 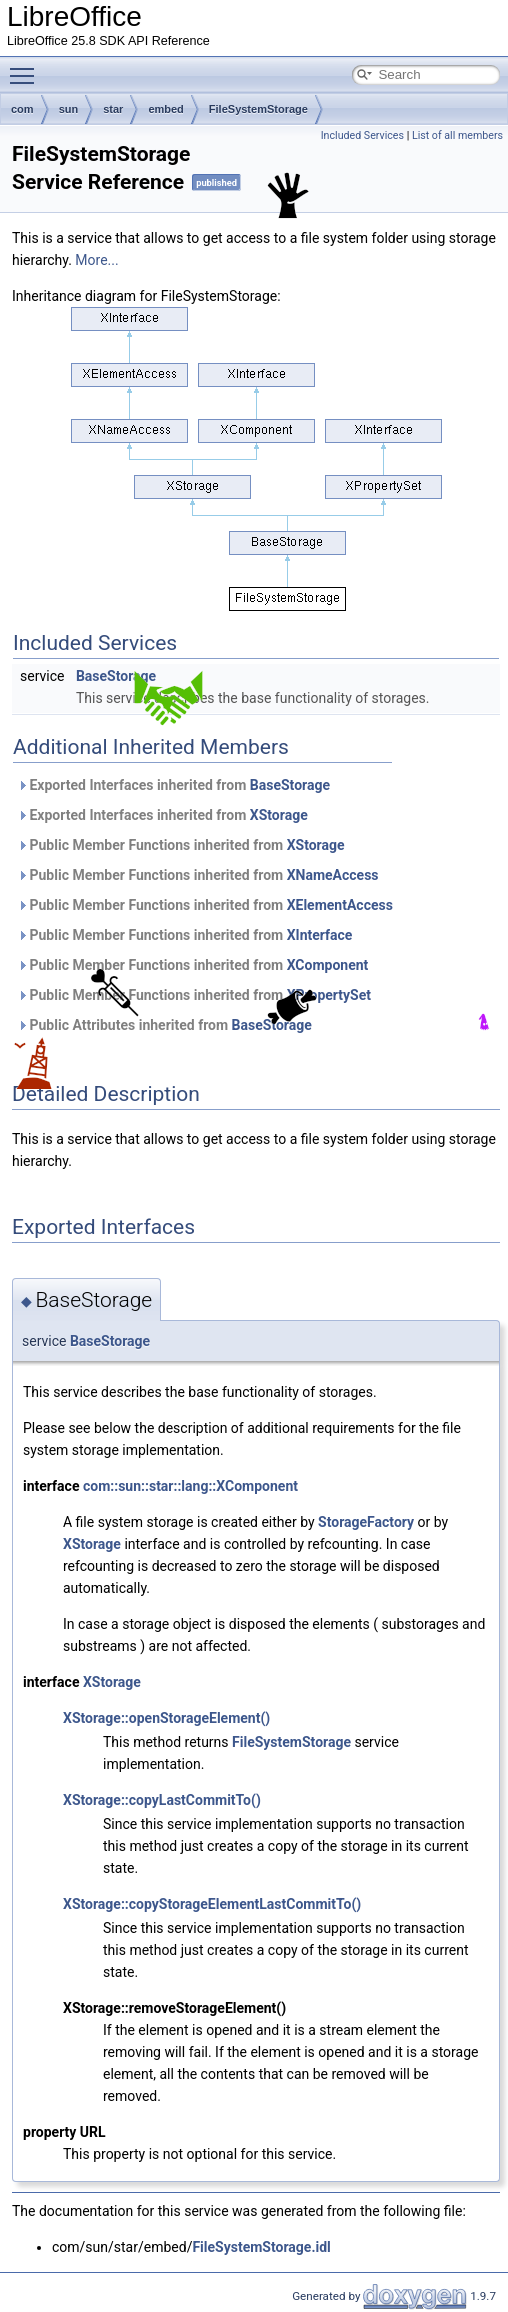 I want to click on food or meat item in a game inventory, so click(x=291, y=1005).